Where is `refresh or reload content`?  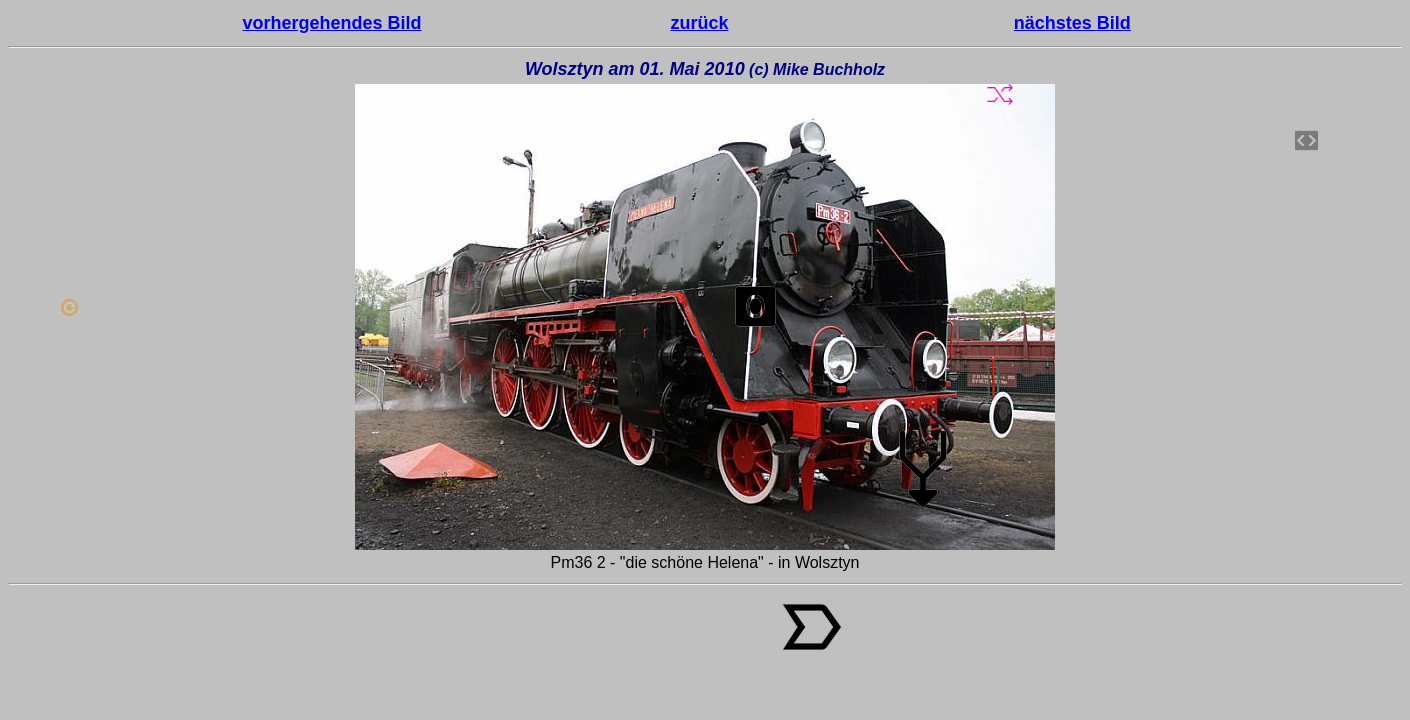
refresh or reload content is located at coordinates (69, 307).